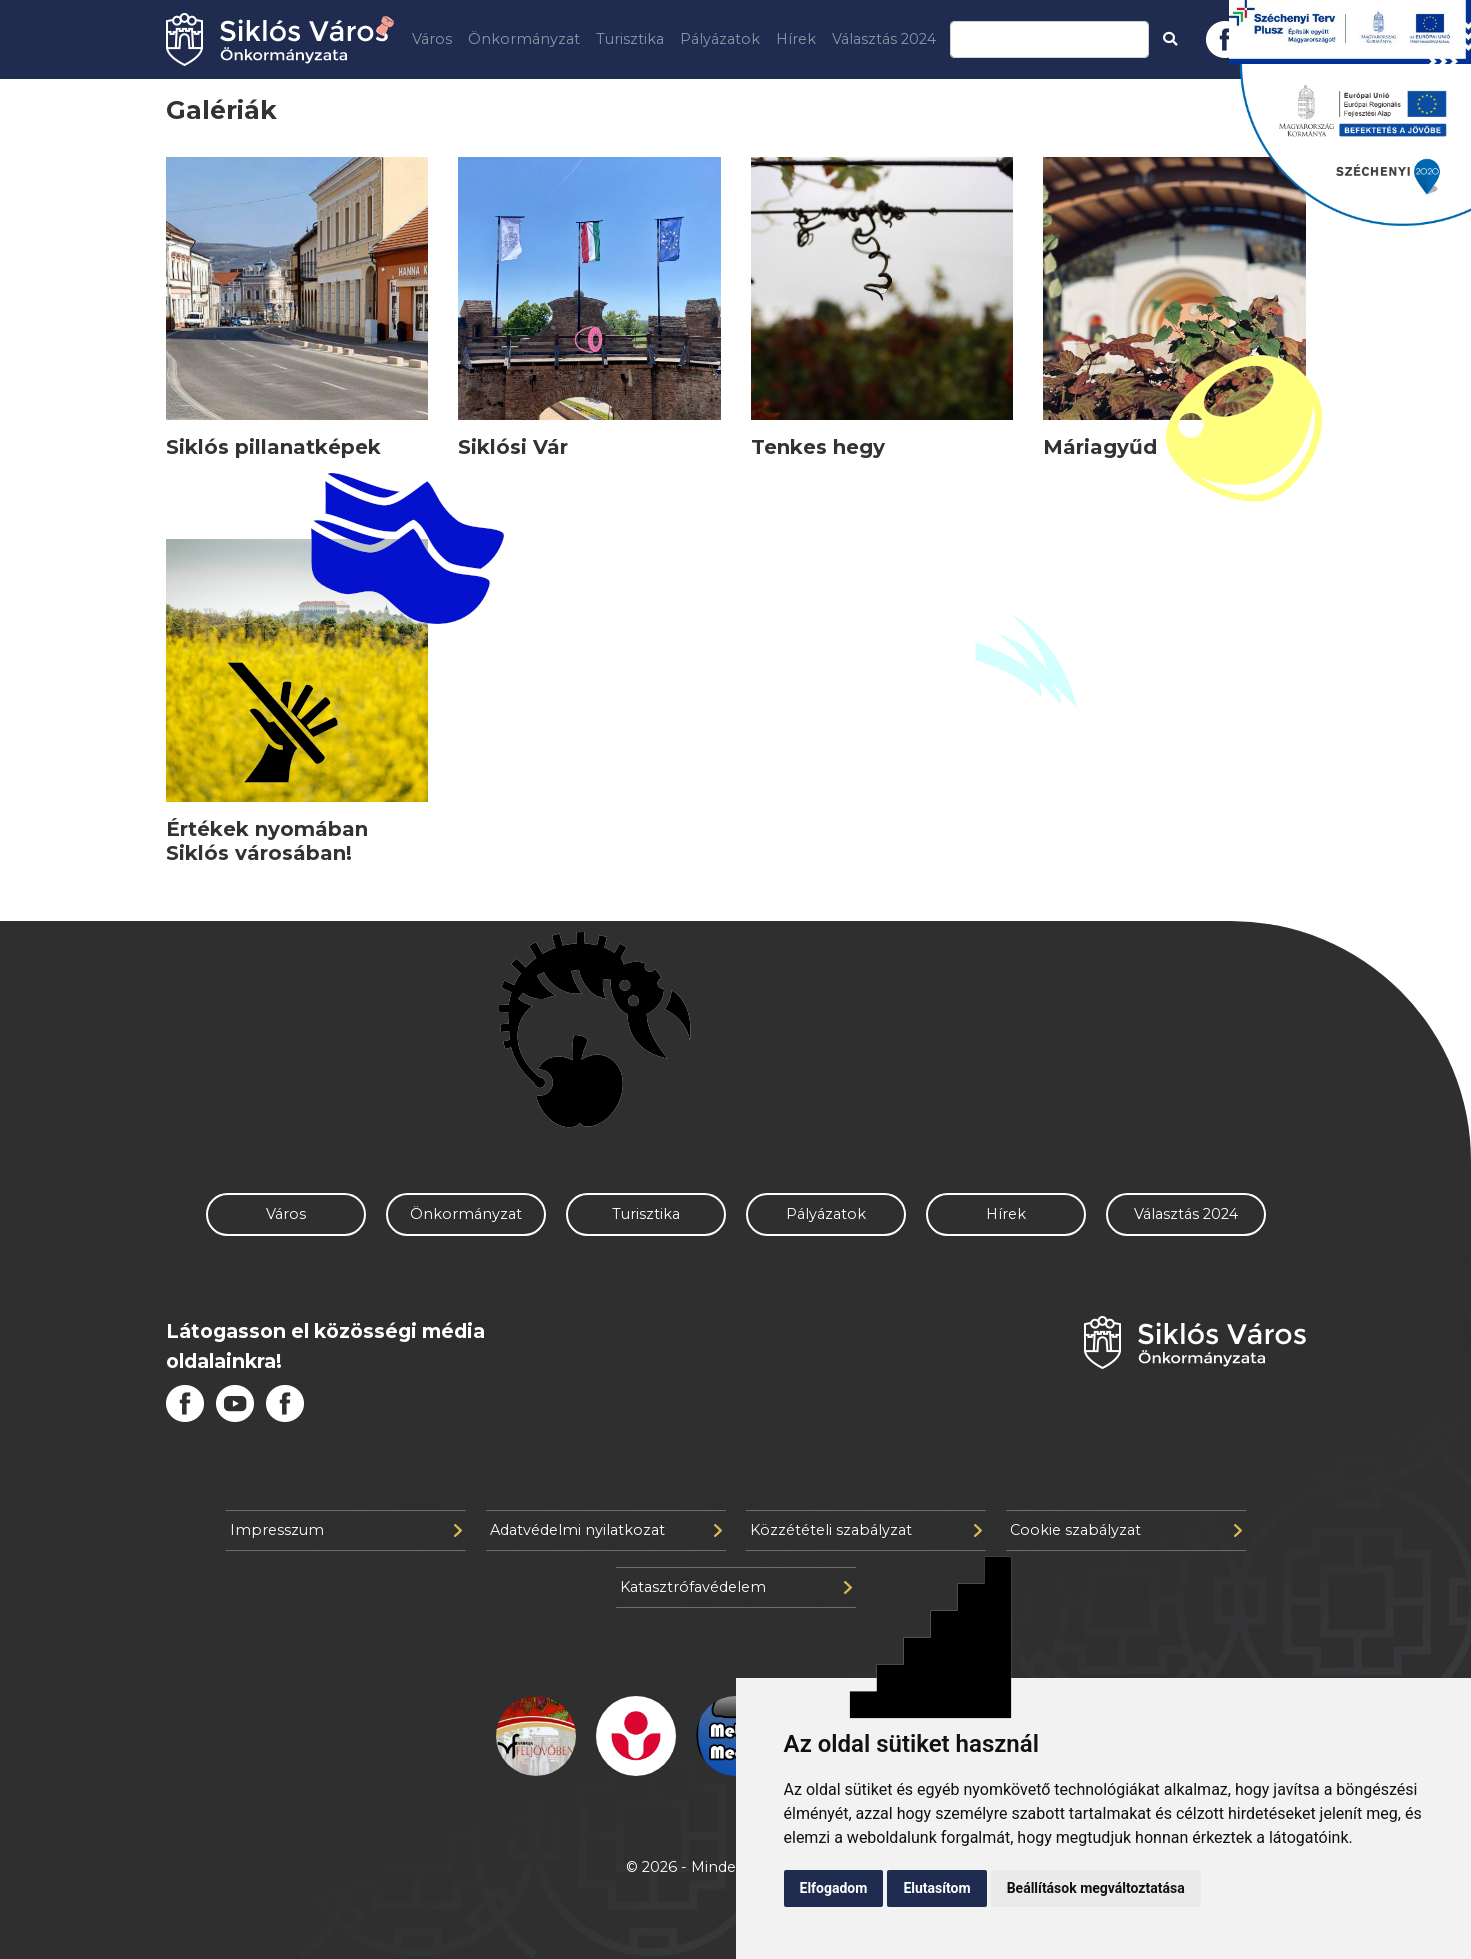  What do you see at coordinates (593, 1029) in the screenshot?
I see `indicates a pest or infestation in a farming/gardening game` at bounding box center [593, 1029].